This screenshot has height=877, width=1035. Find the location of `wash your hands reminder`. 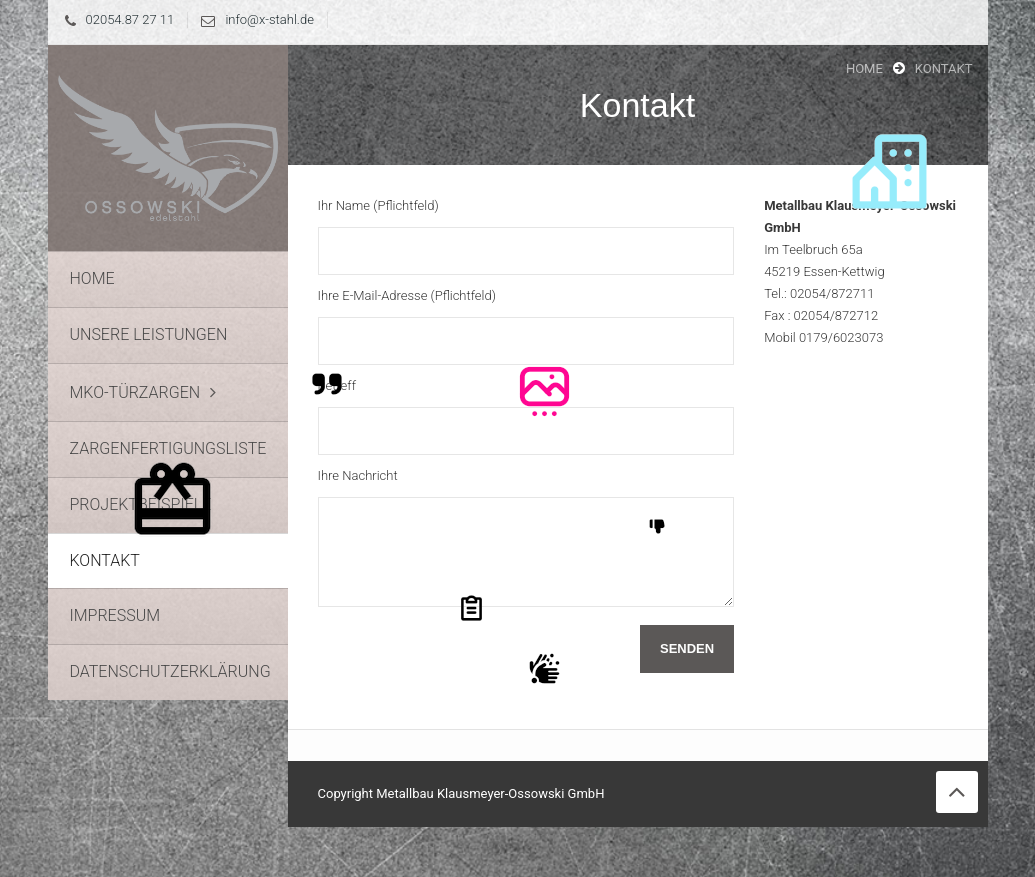

wash your hands reminder is located at coordinates (544, 668).